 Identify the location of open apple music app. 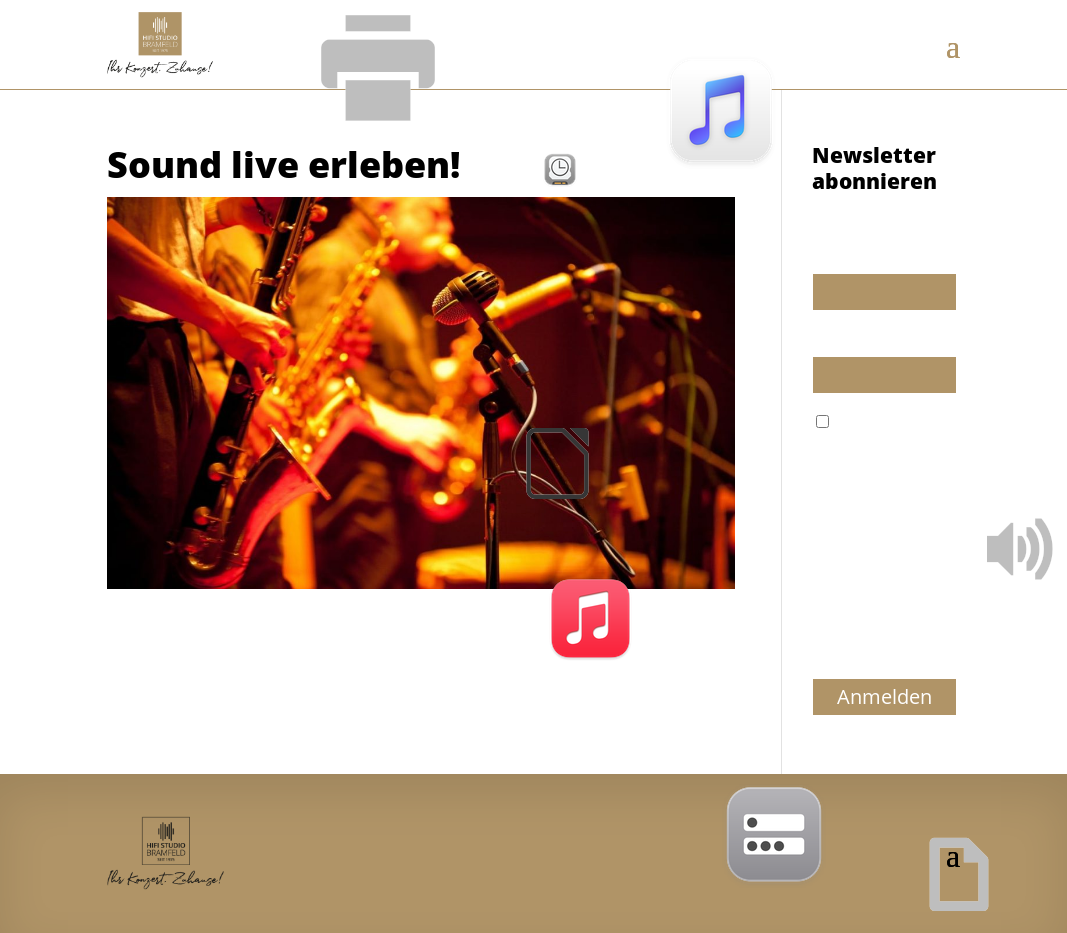
(590, 618).